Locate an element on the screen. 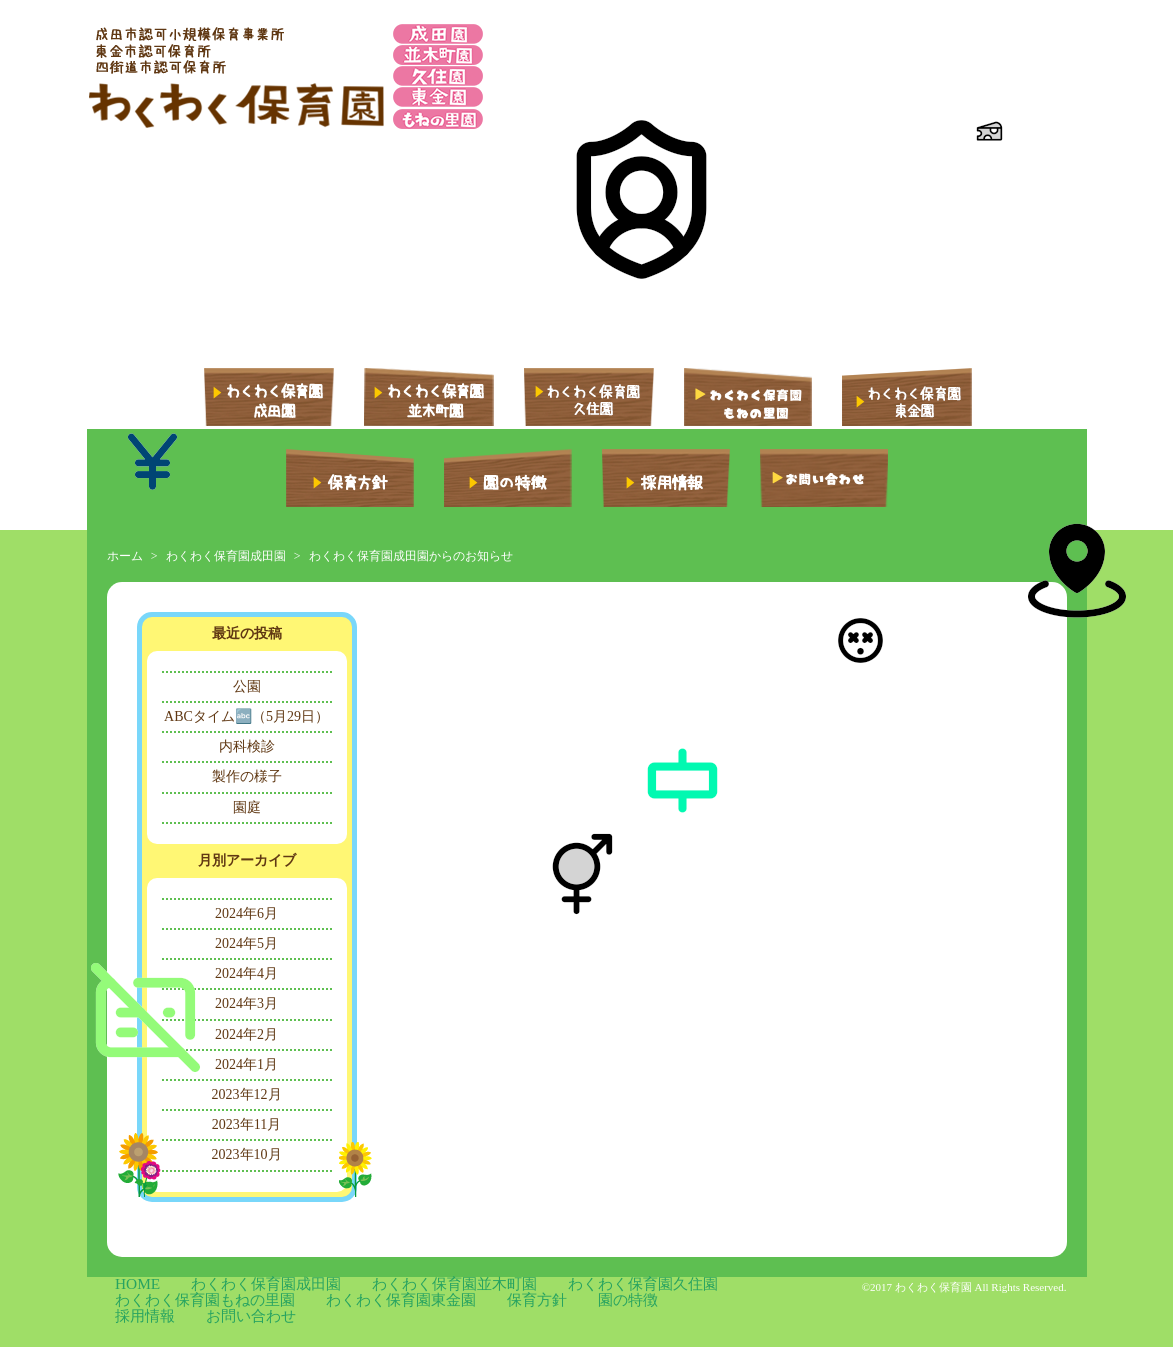 This screenshot has width=1173, height=1347. center align element horizontally is located at coordinates (682, 780).